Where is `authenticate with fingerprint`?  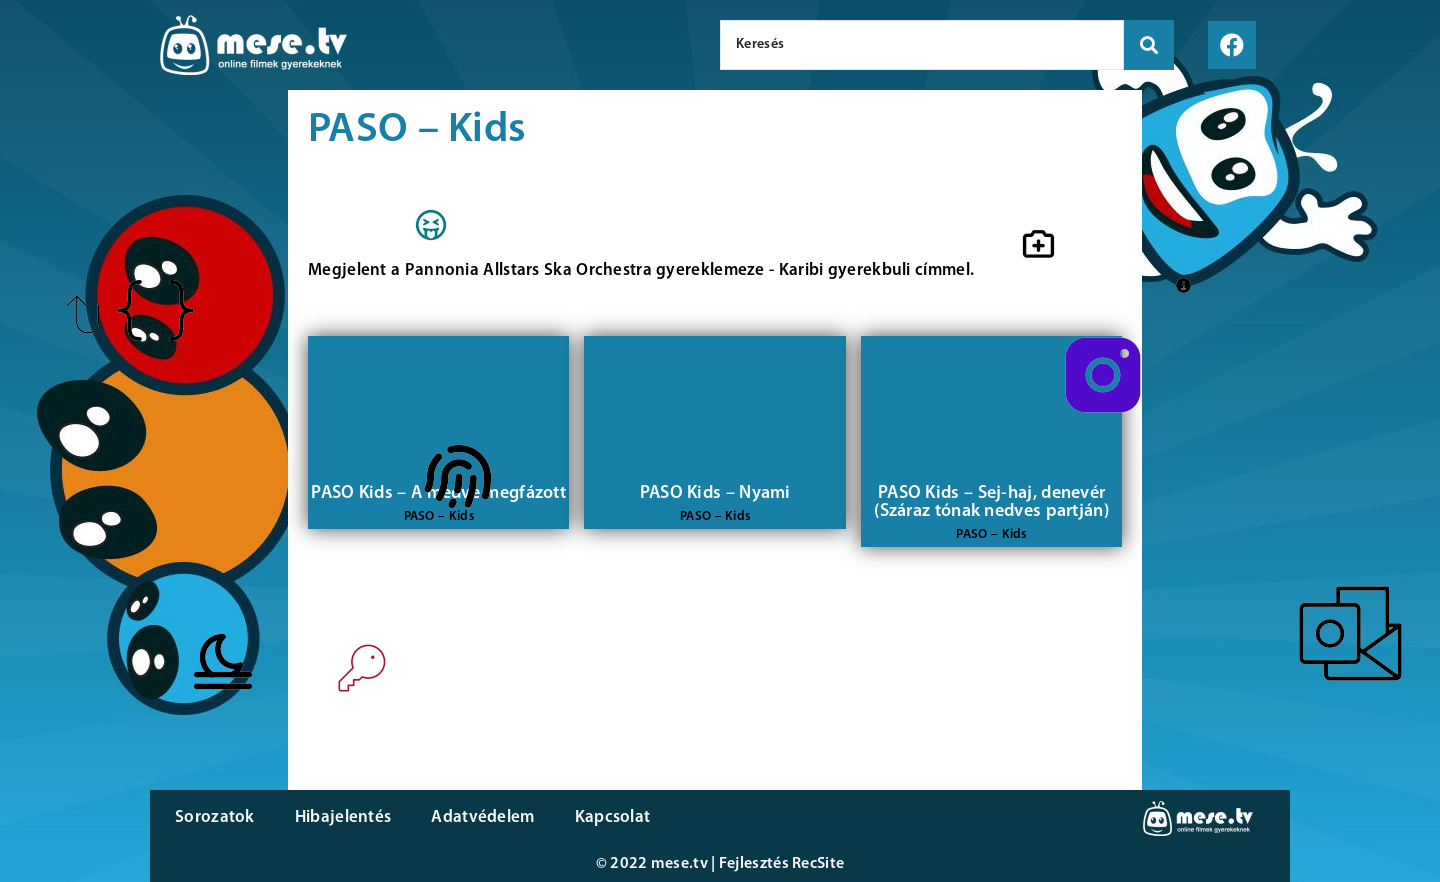
authenticate with fingerprint is located at coordinates (459, 477).